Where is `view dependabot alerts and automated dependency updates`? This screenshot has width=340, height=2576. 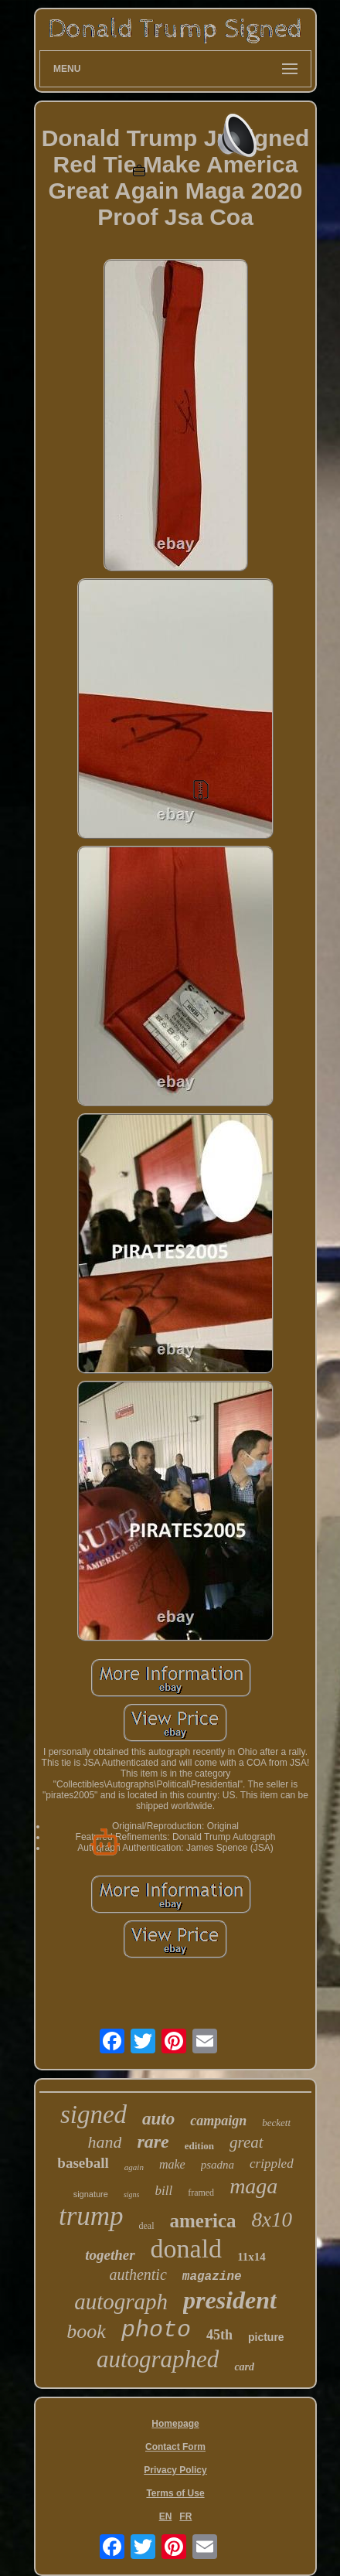 view dependabot alerts and automated dependency updates is located at coordinates (105, 1843).